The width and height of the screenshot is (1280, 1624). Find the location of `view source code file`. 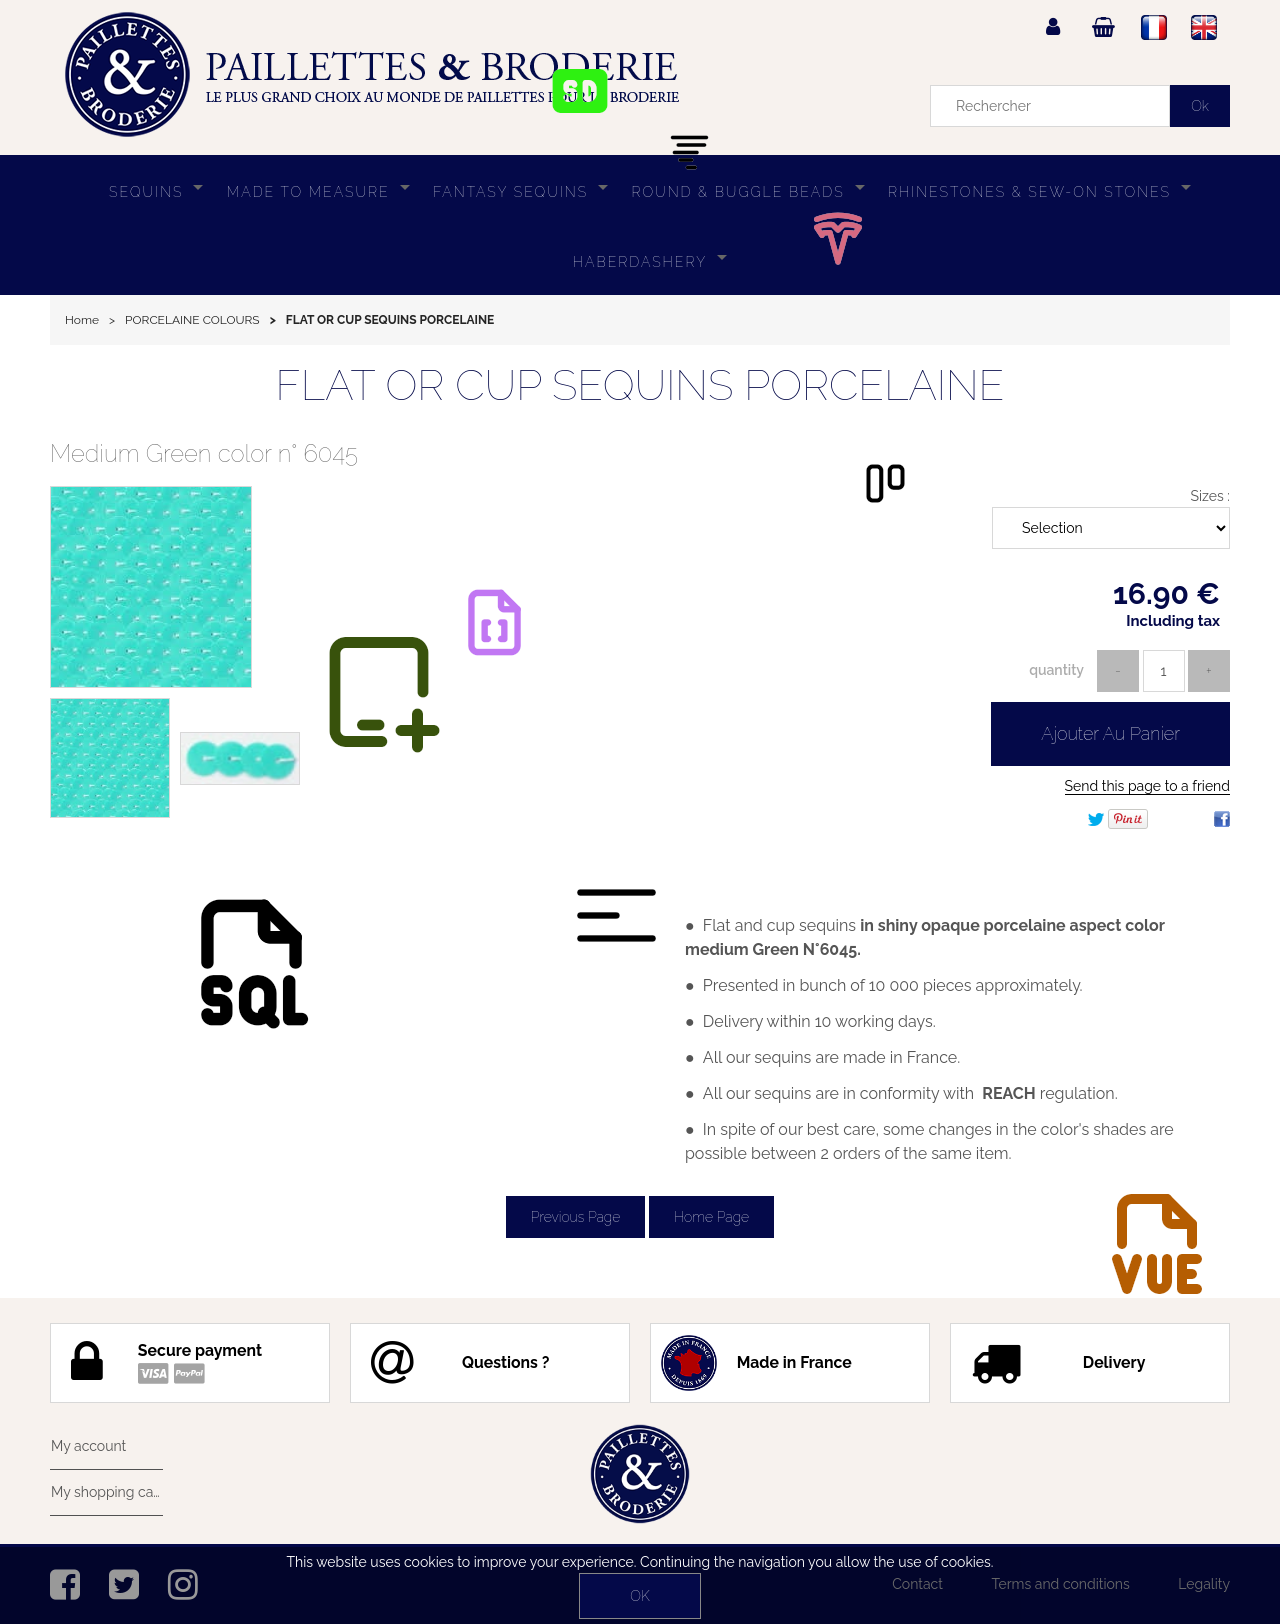

view source code file is located at coordinates (494, 622).